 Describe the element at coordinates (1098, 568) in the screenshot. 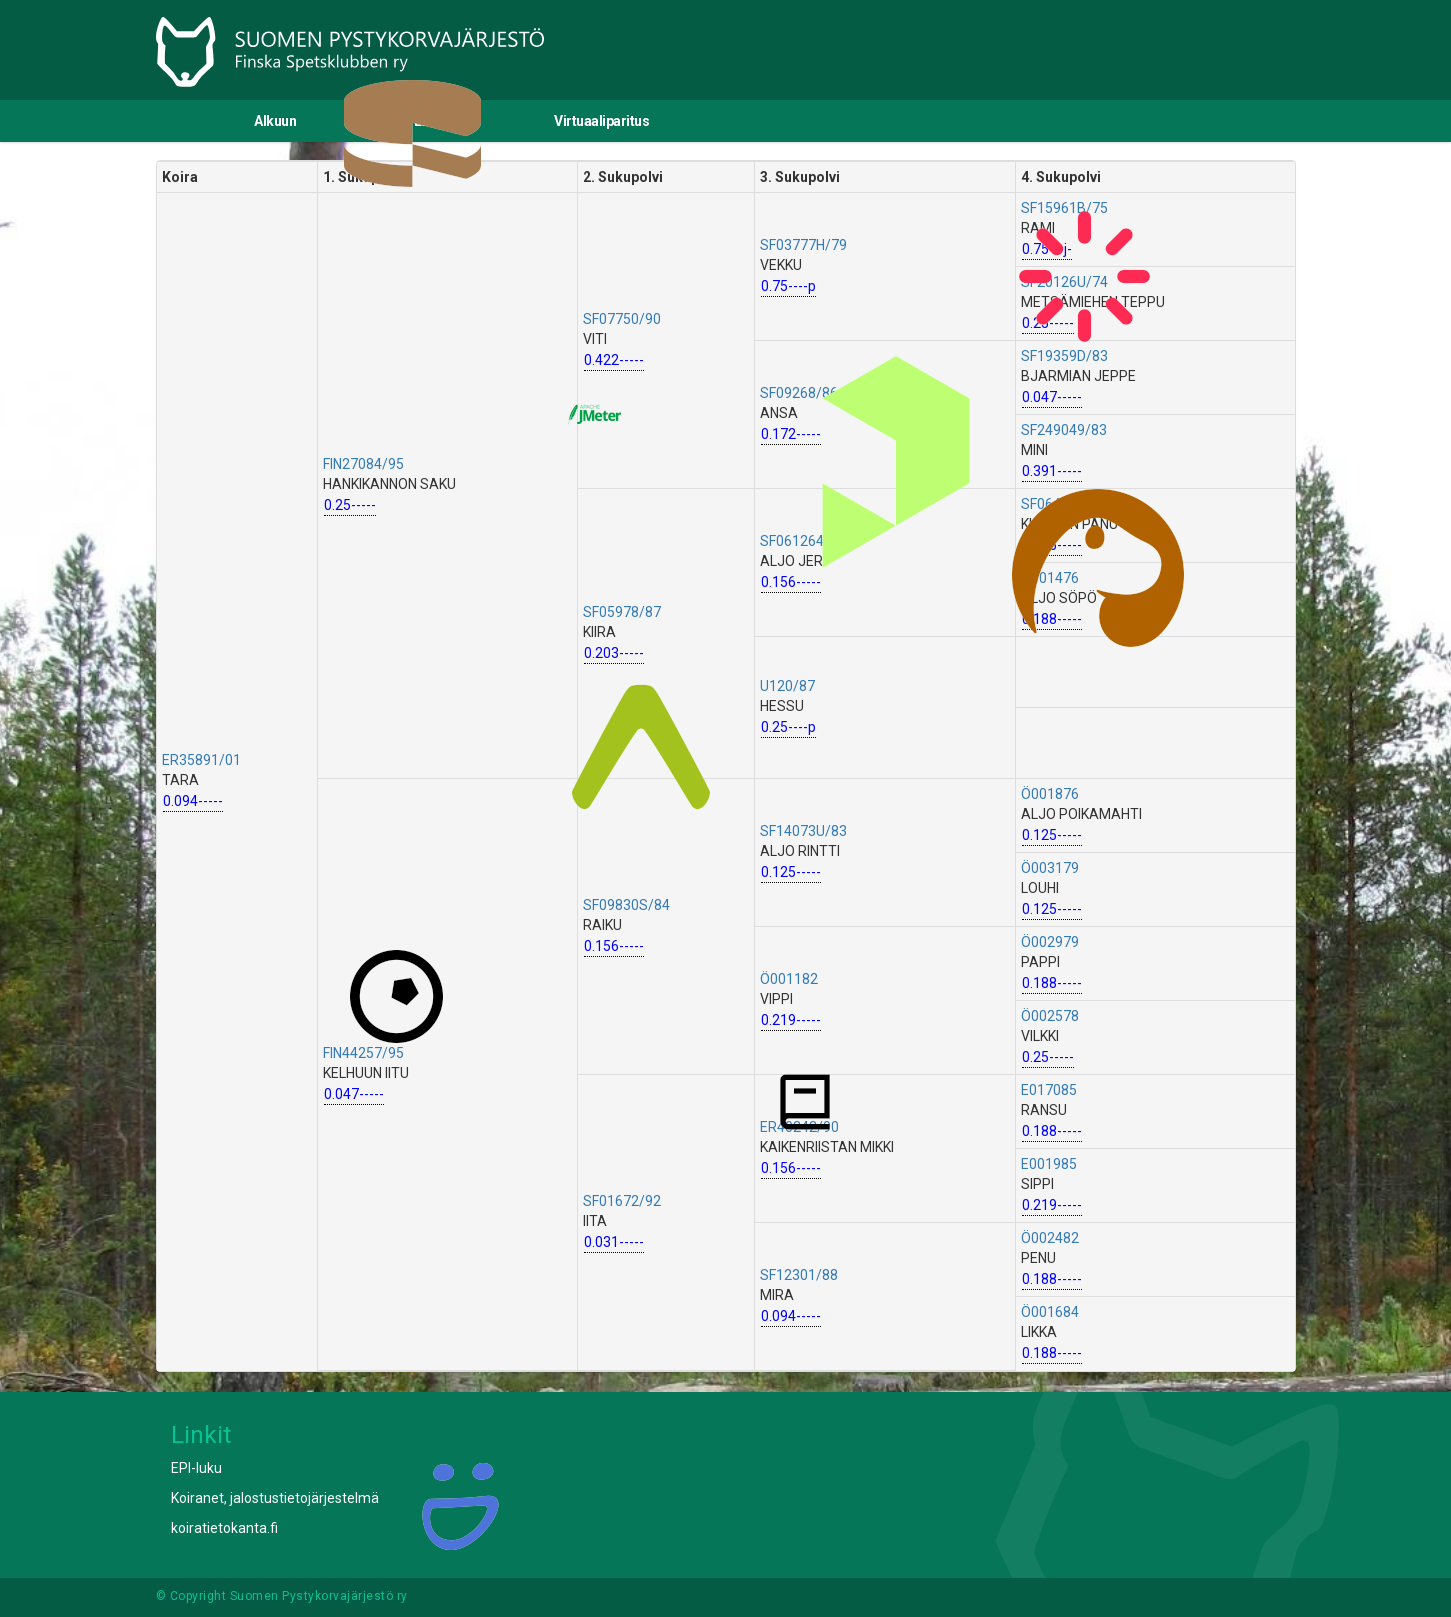

I see `Deno runtime logo` at that location.